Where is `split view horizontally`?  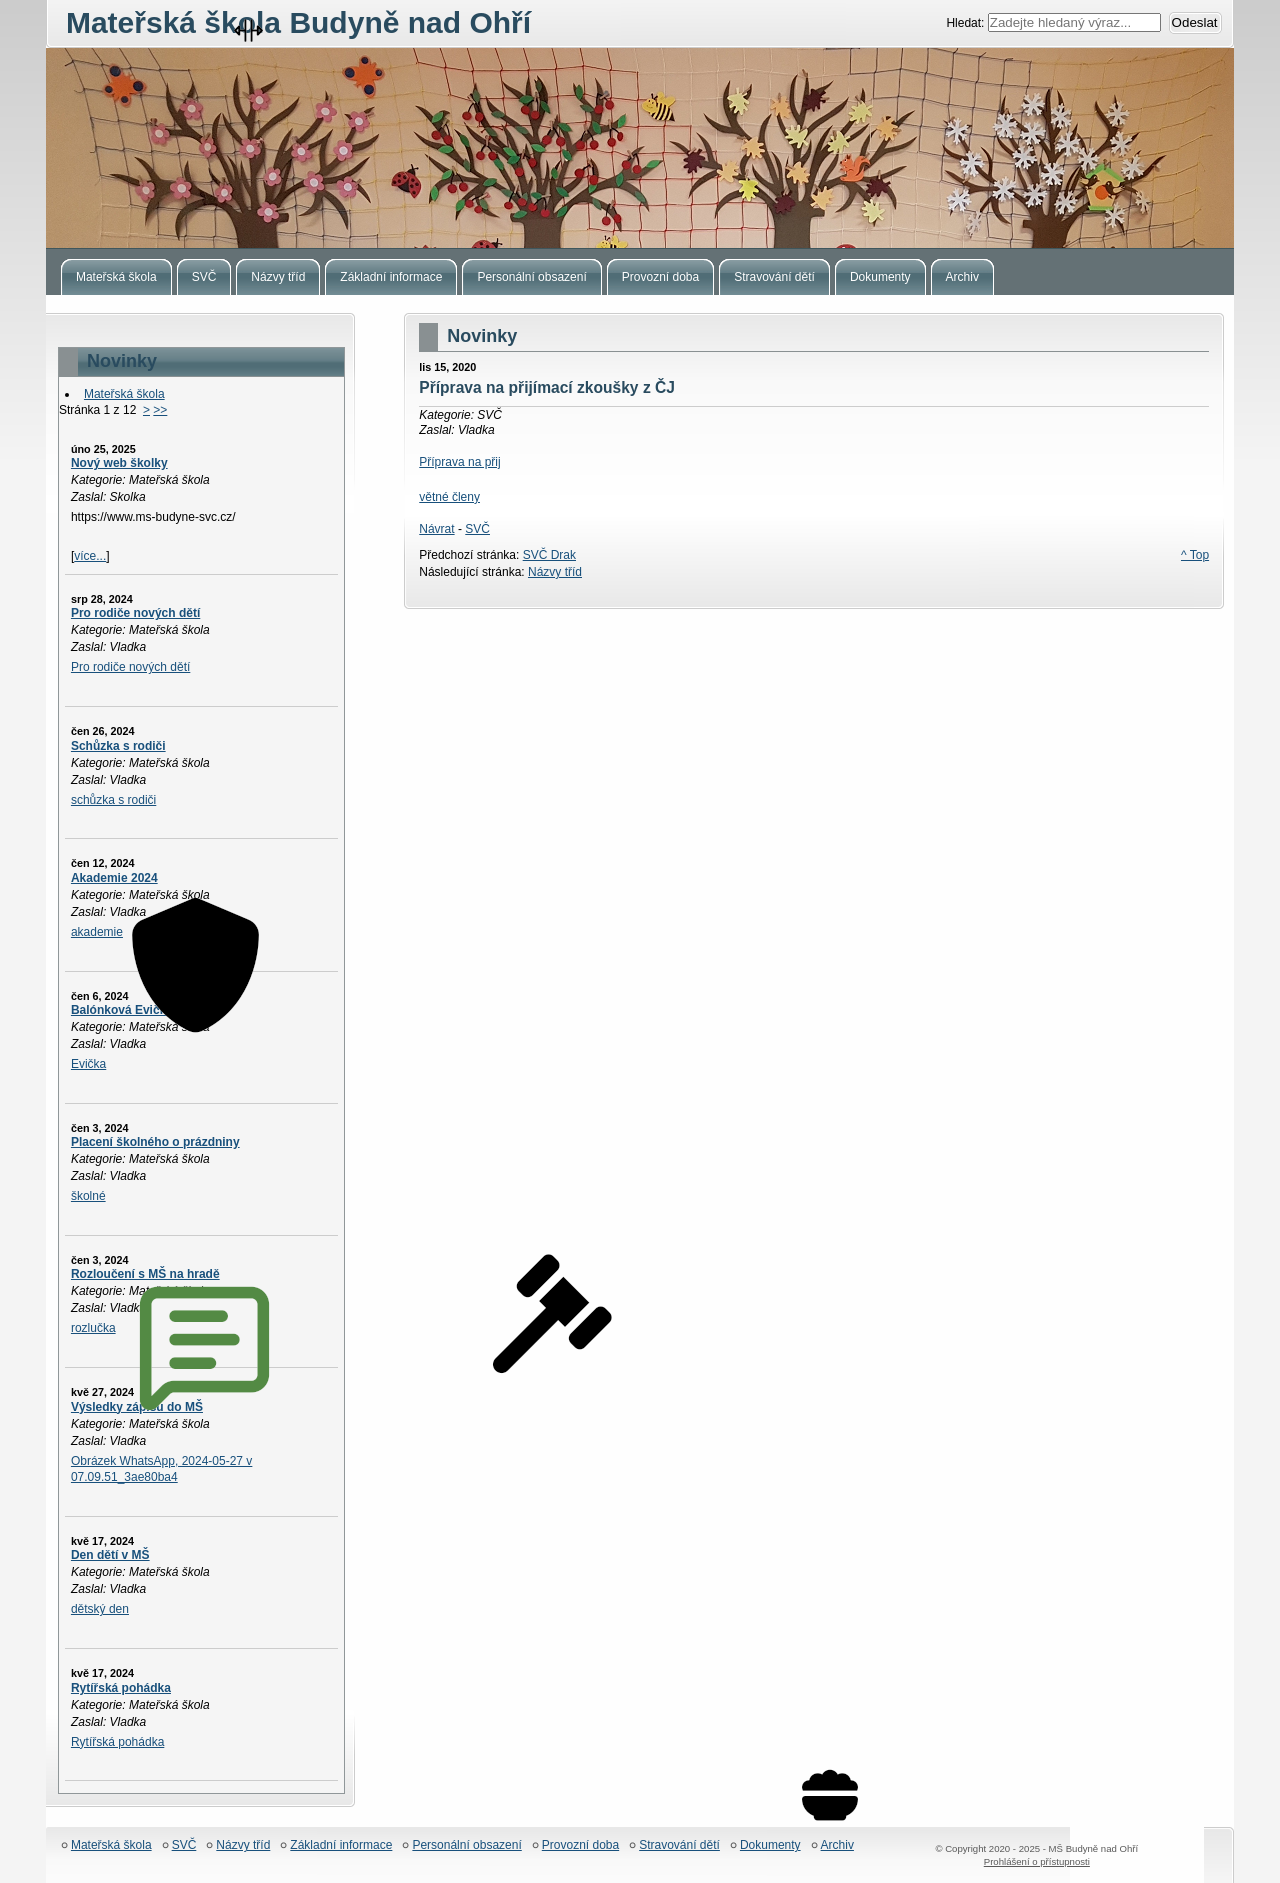 split view horizontally is located at coordinates (248, 30).